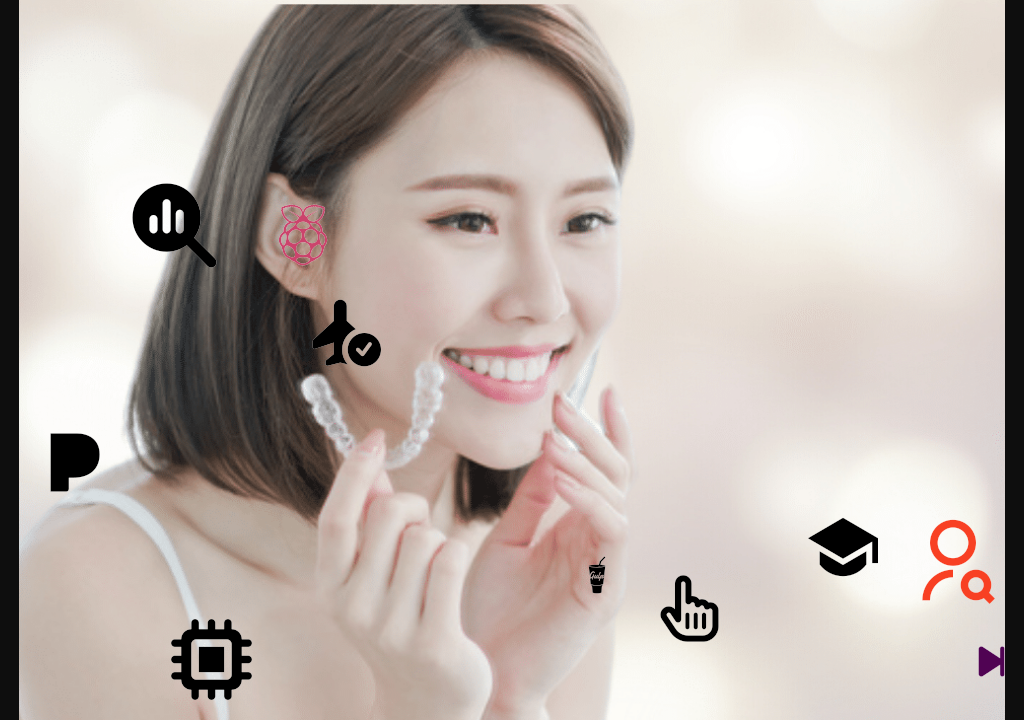 The image size is (1024, 720). Describe the element at coordinates (843, 547) in the screenshot. I see `access educational content or courses` at that location.